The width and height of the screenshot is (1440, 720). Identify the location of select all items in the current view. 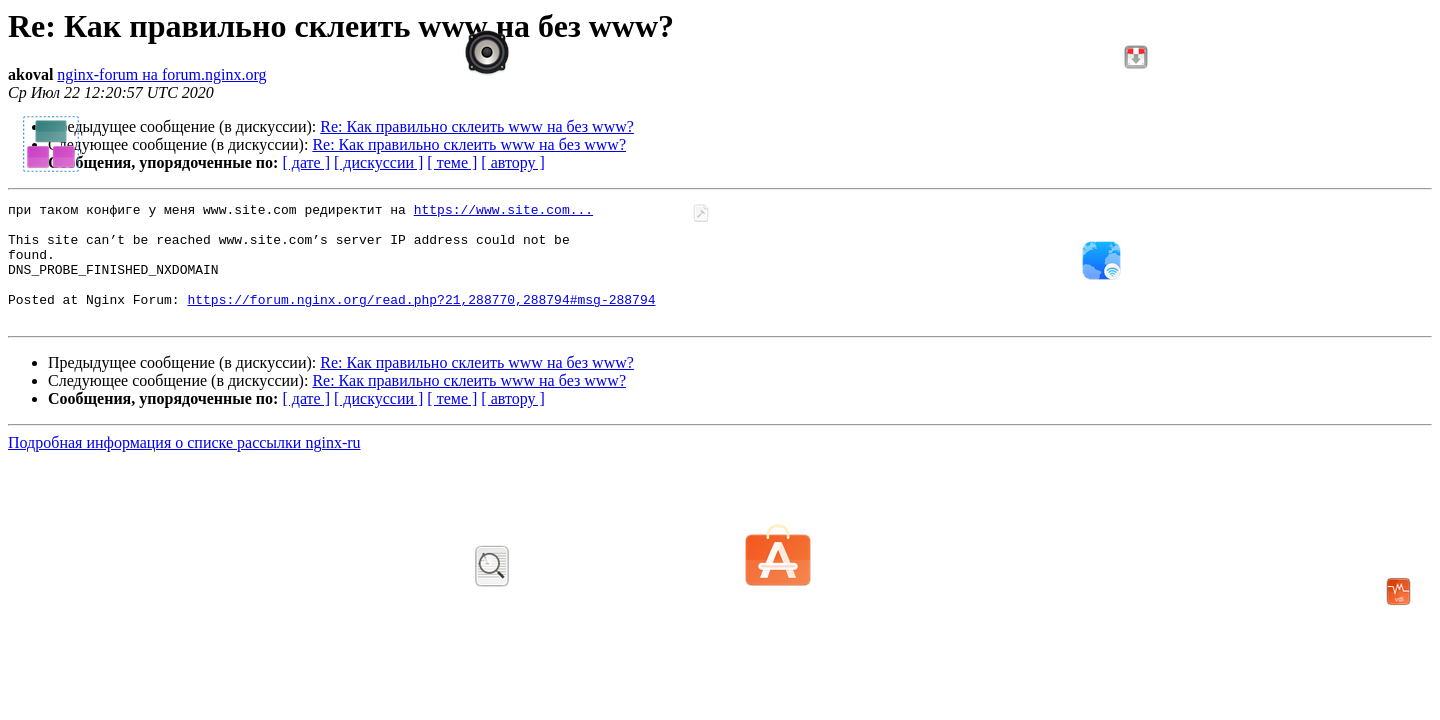
(51, 144).